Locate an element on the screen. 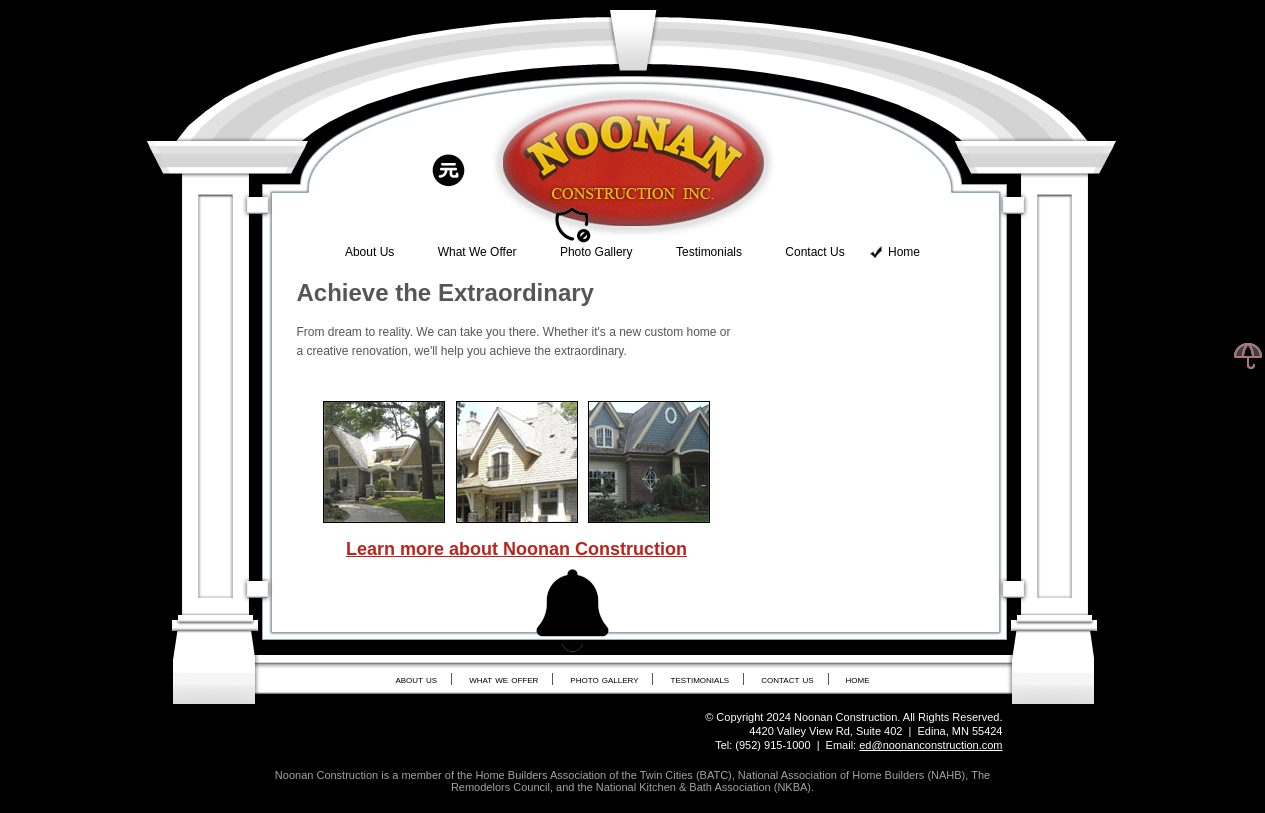  chinese yuan currency indicator is located at coordinates (448, 171).